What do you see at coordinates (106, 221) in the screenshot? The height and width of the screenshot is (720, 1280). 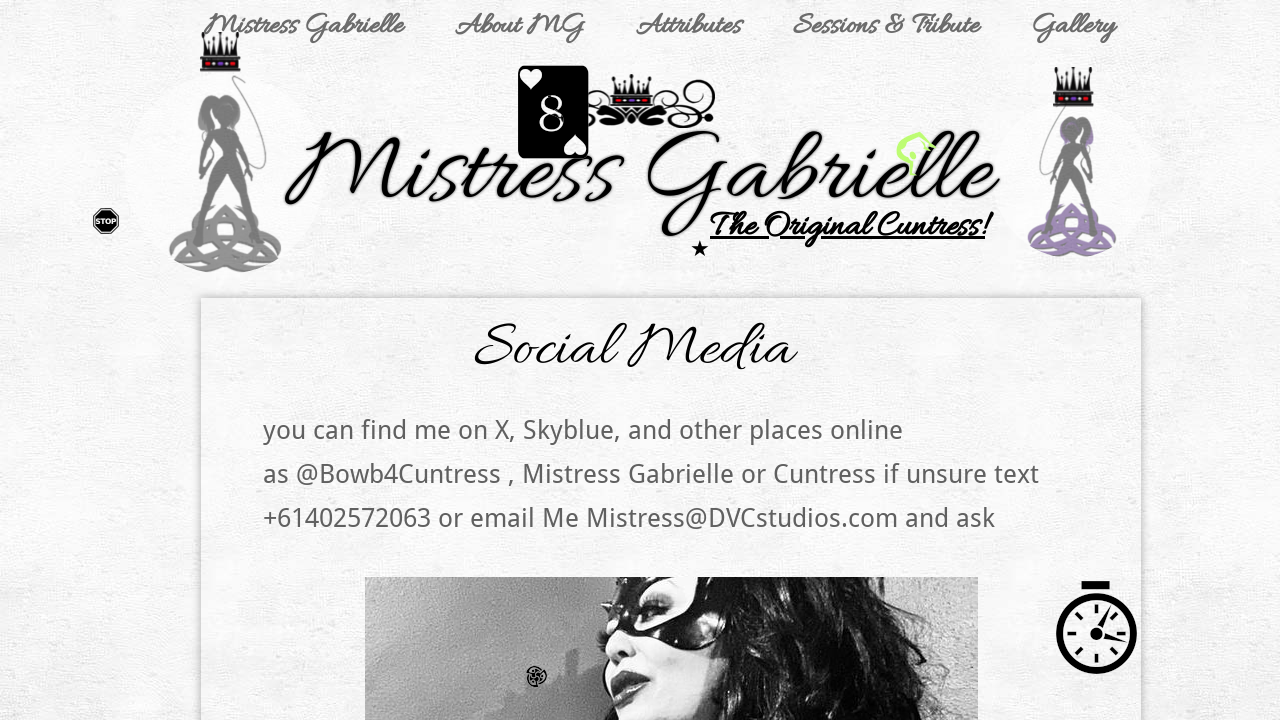 I see `stop or halt current action` at bounding box center [106, 221].